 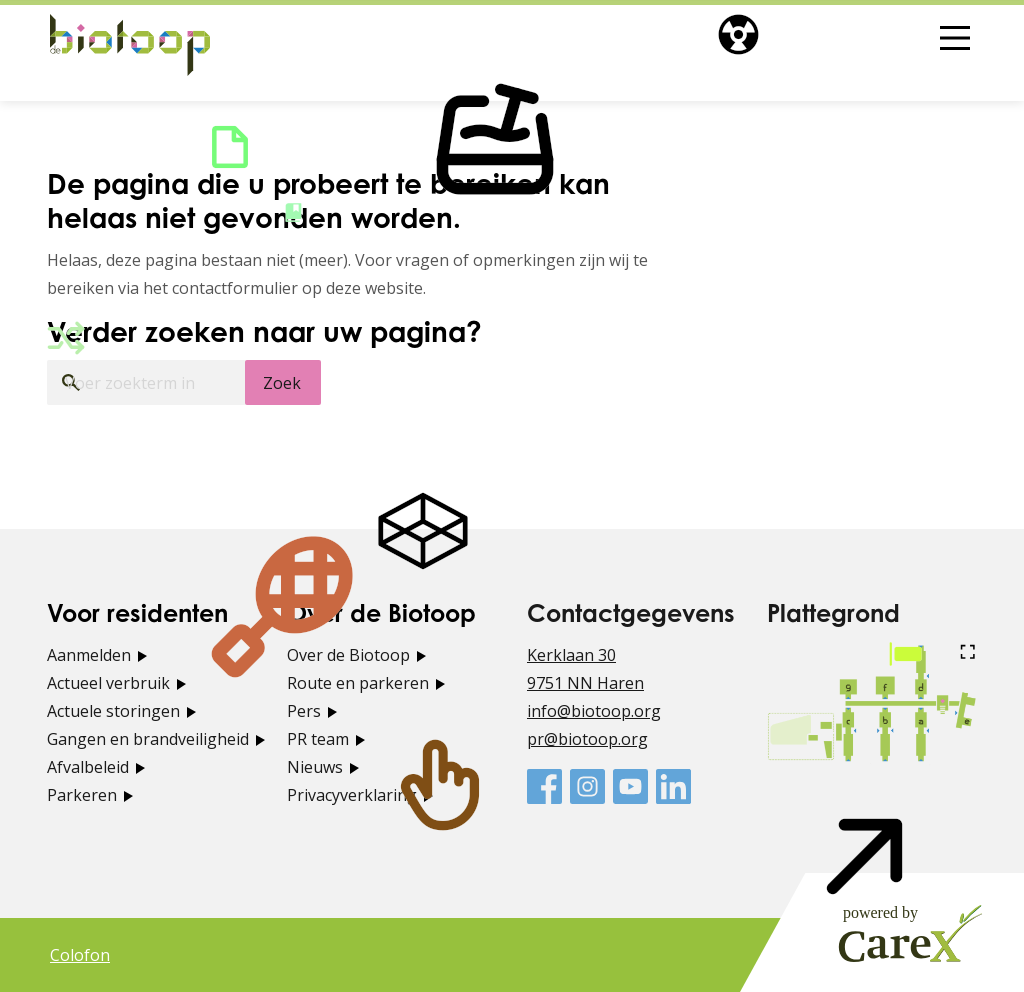 What do you see at coordinates (293, 212) in the screenshot?
I see `access your bookmarked reading list` at bounding box center [293, 212].